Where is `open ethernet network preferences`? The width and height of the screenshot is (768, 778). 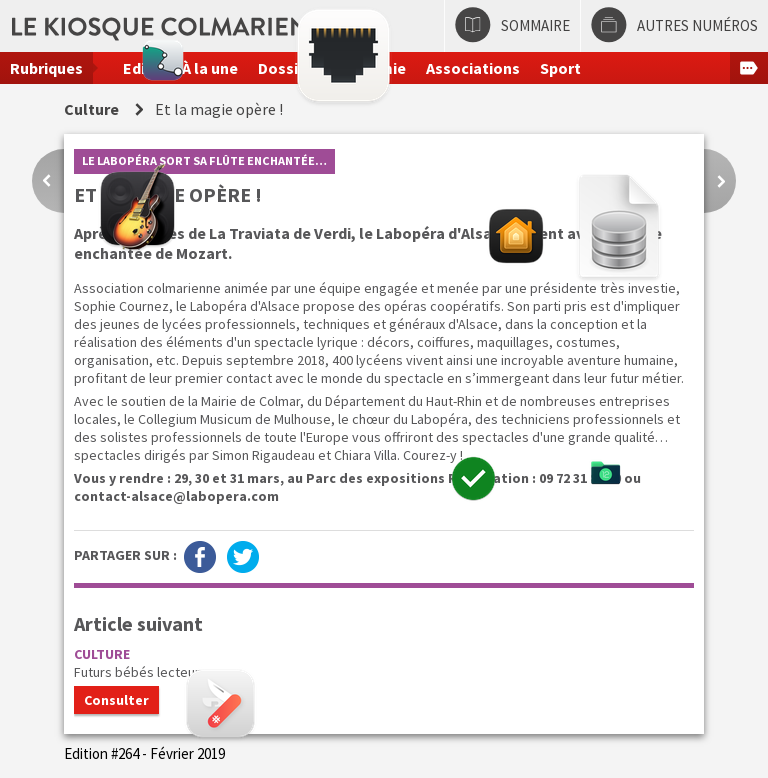
open ethernet network preferences is located at coordinates (343, 55).